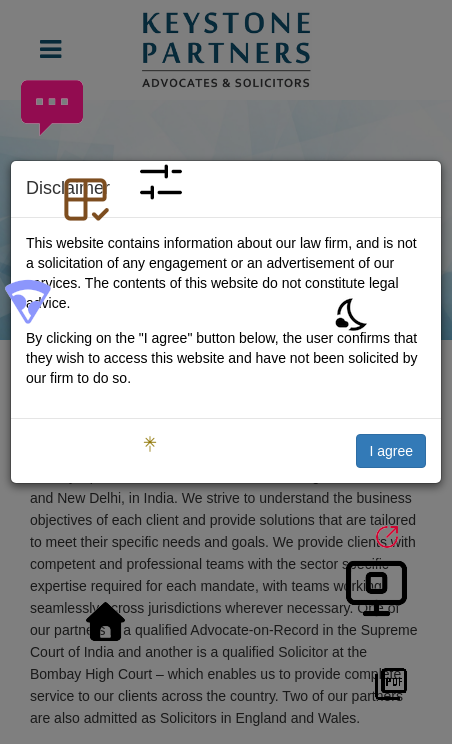  I want to click on navigate to home screen, so click(105, 621).